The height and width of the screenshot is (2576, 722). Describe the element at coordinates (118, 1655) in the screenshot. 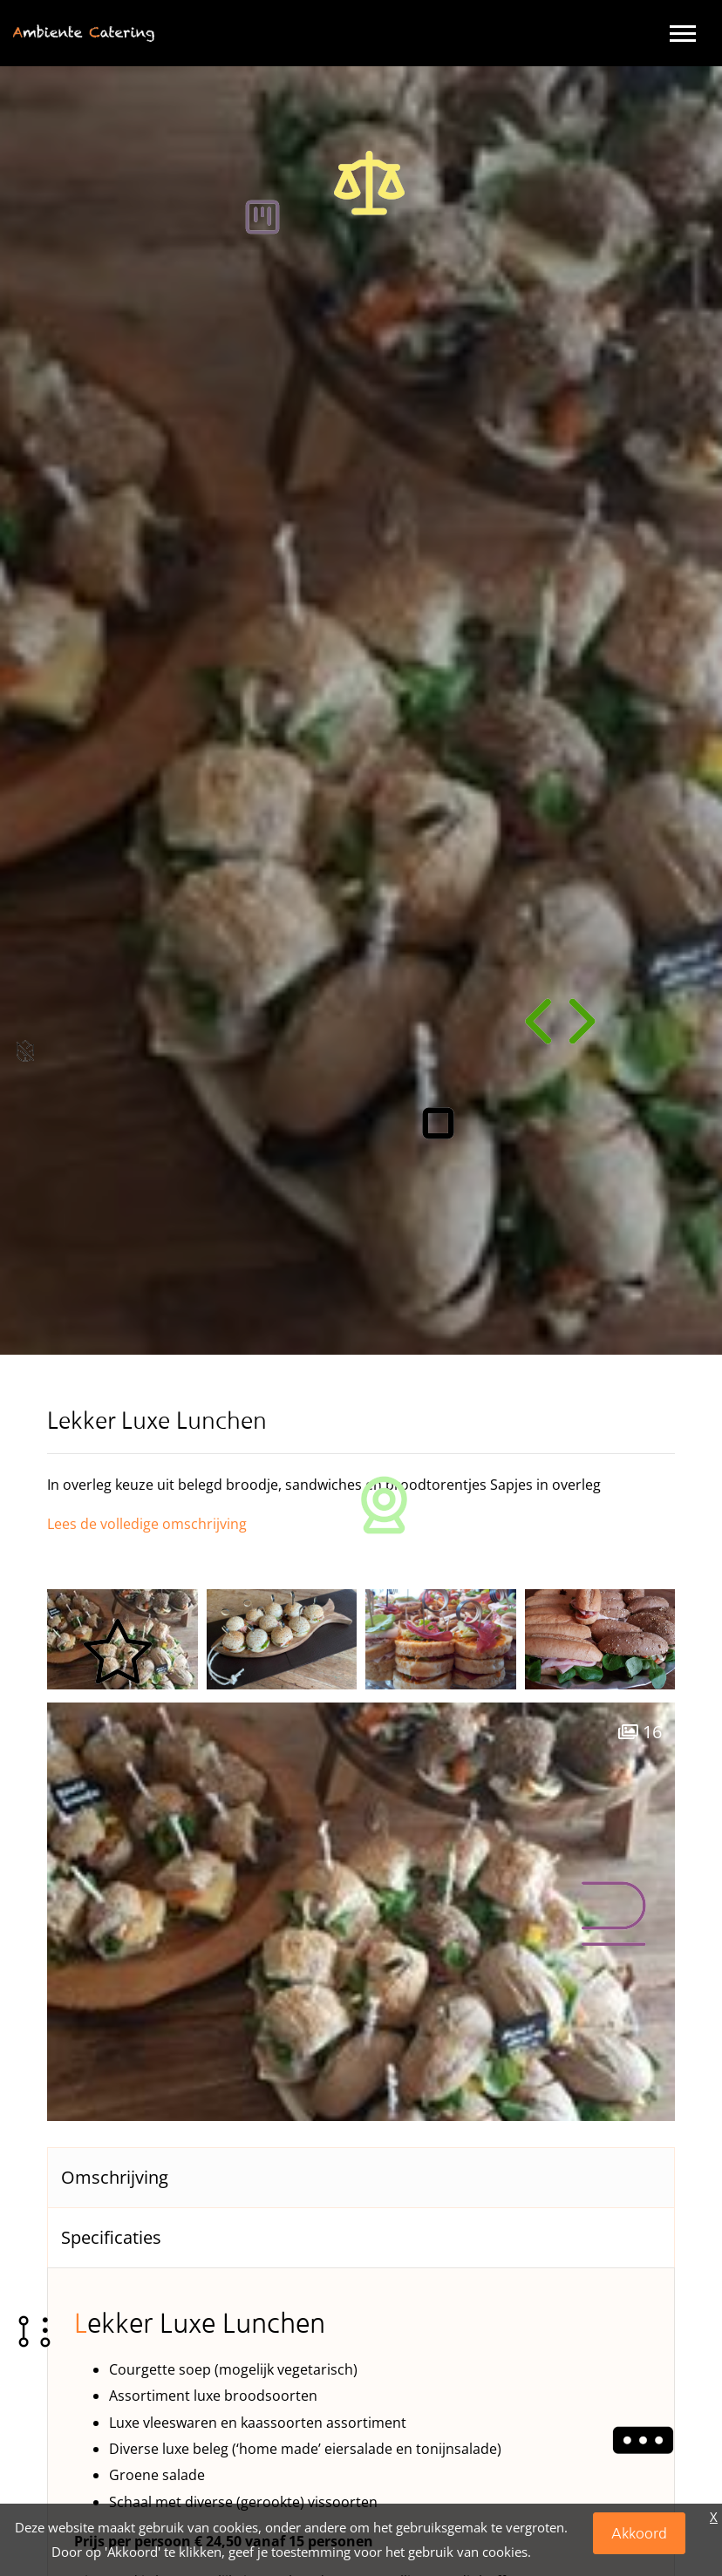

I see `add item to favorites` at that location.